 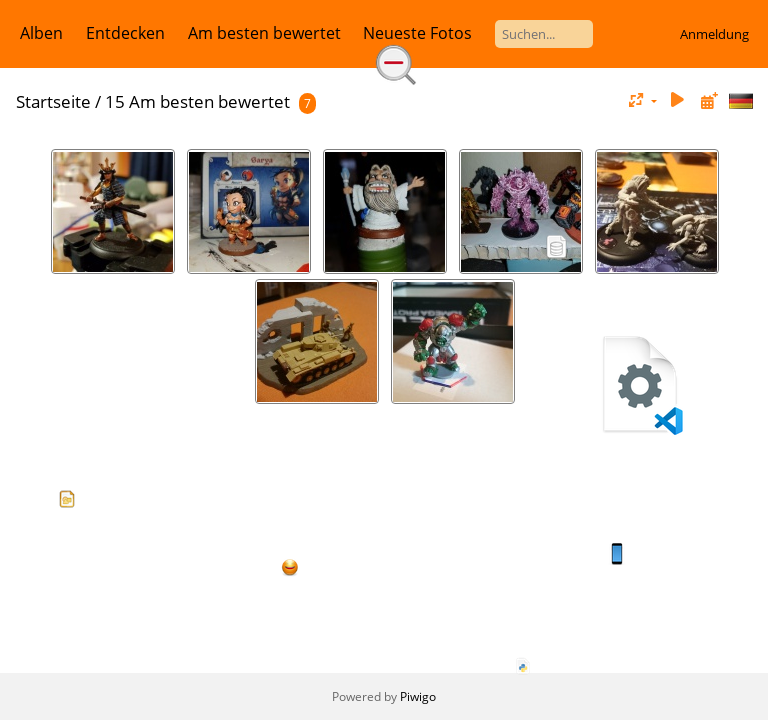 I want to click on express happiness or laughter in a message, so click(x=290, y=568).